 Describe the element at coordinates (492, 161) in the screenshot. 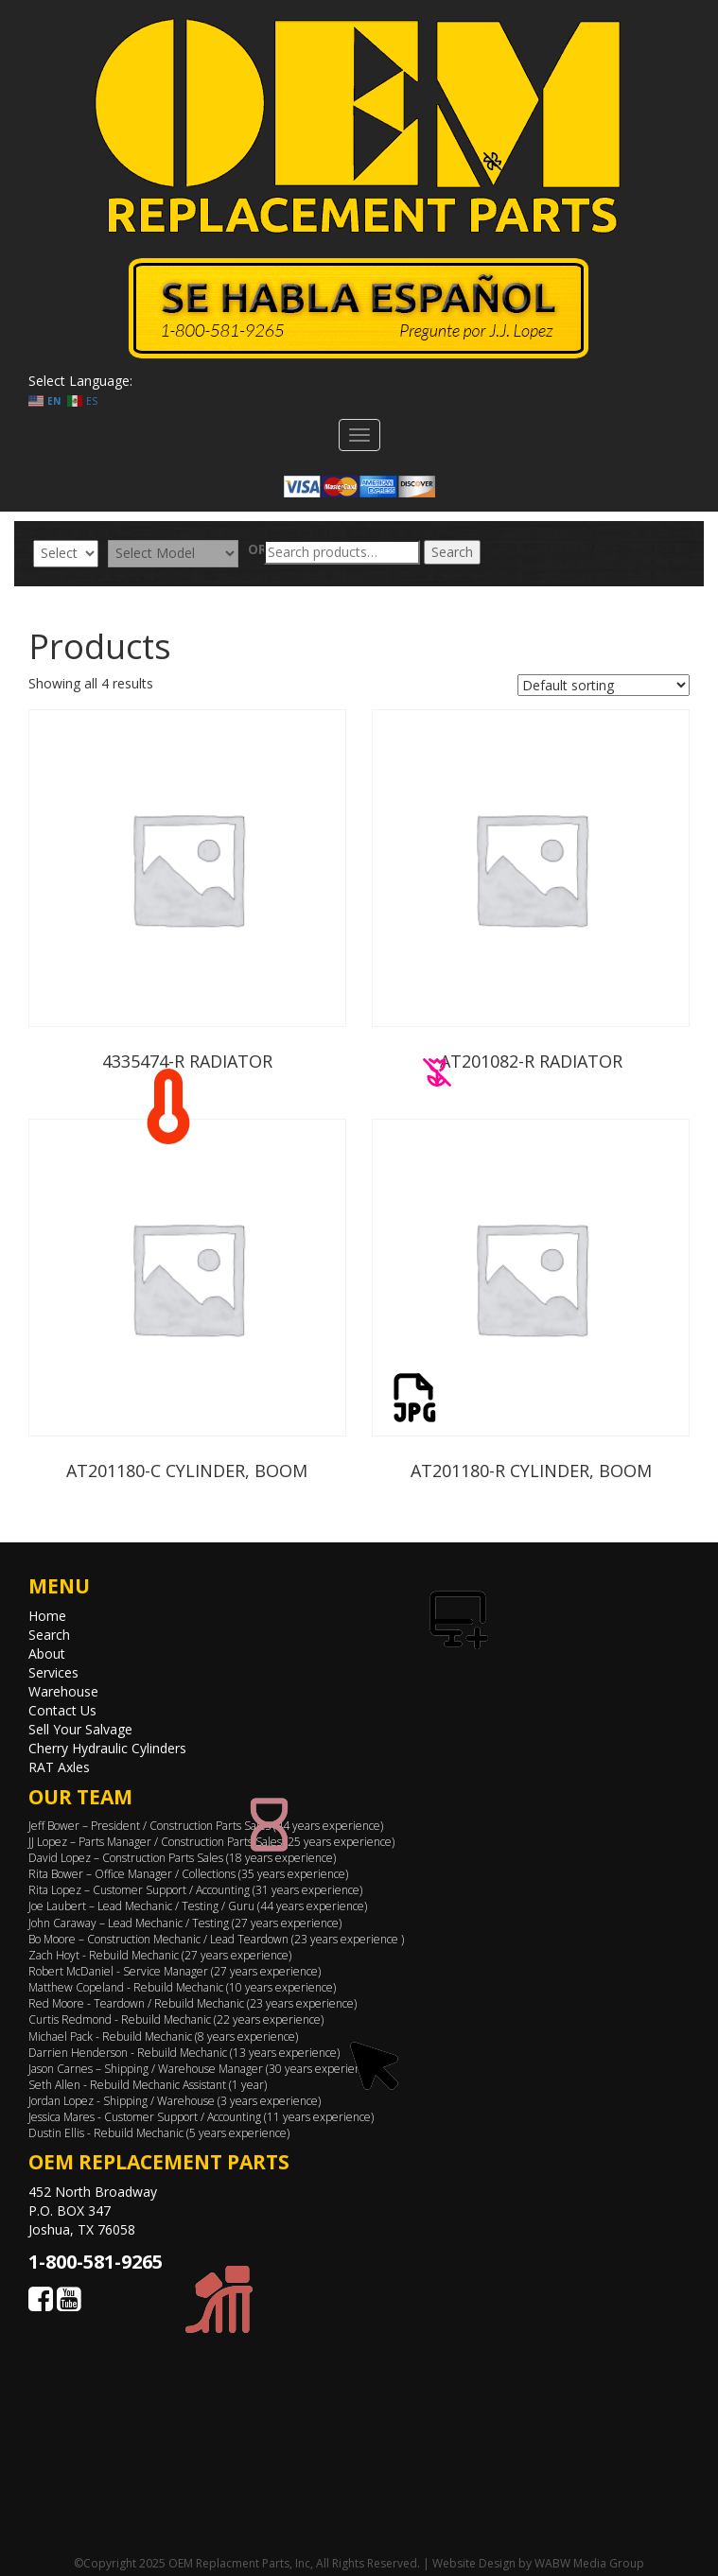

I see `wind energy source disabled or unavailable` at that location.